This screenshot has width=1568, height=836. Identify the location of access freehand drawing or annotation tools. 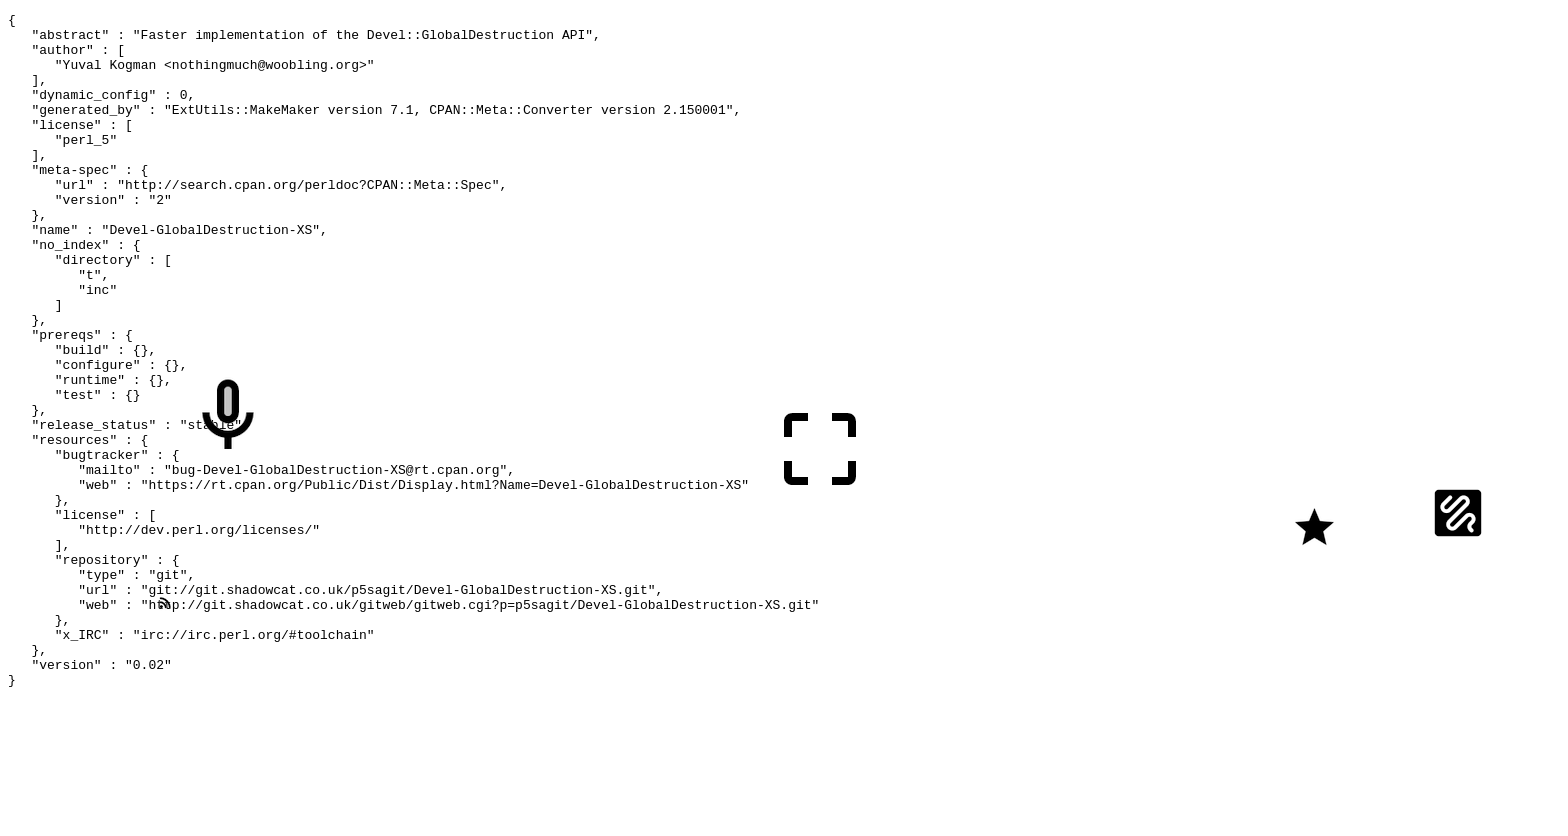
(1458, 513).